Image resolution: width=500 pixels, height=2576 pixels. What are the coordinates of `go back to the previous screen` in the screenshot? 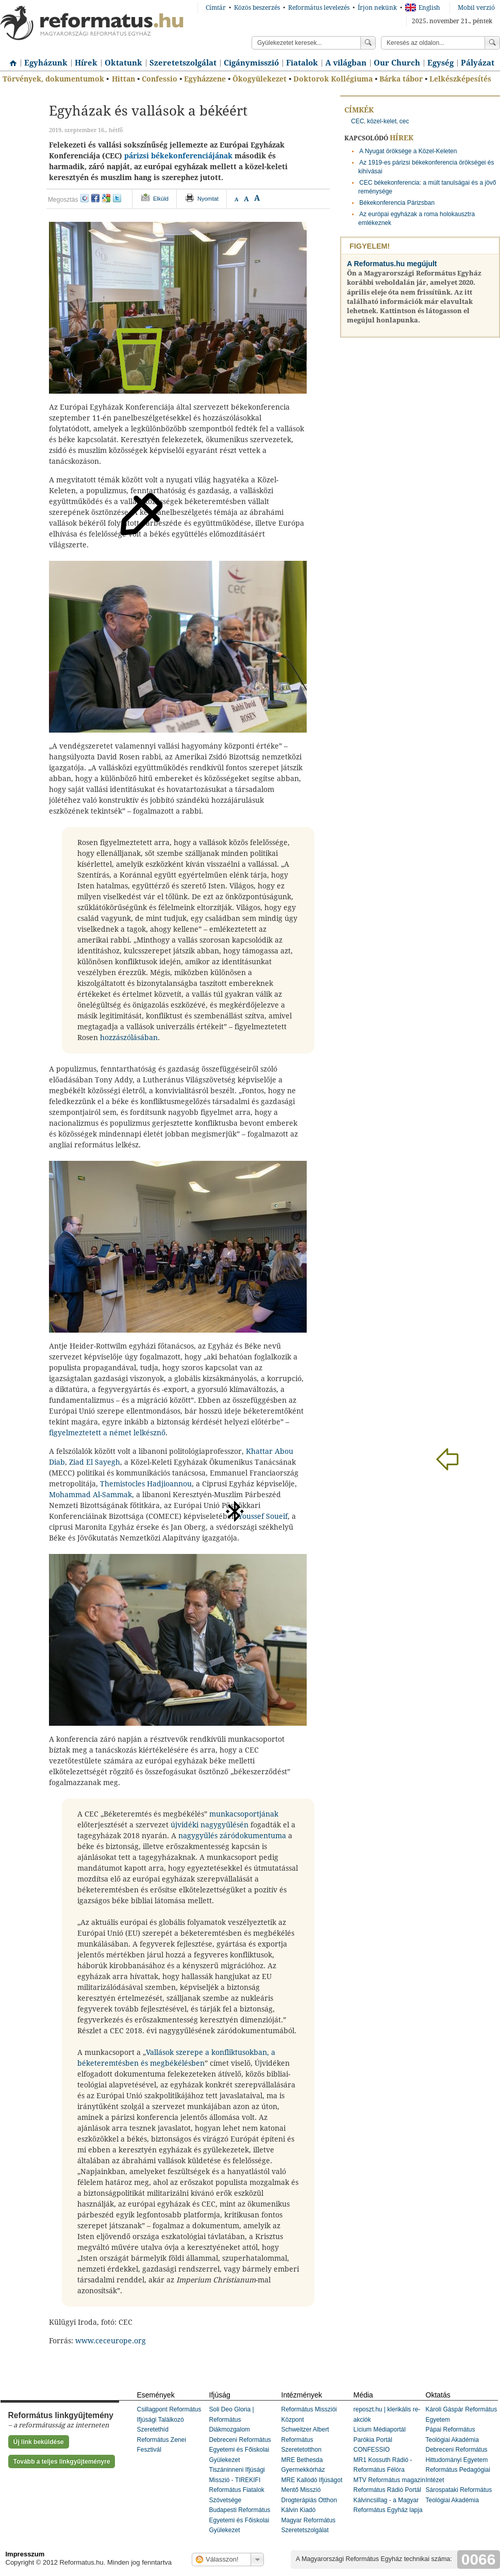 It's located at (448, 1459).